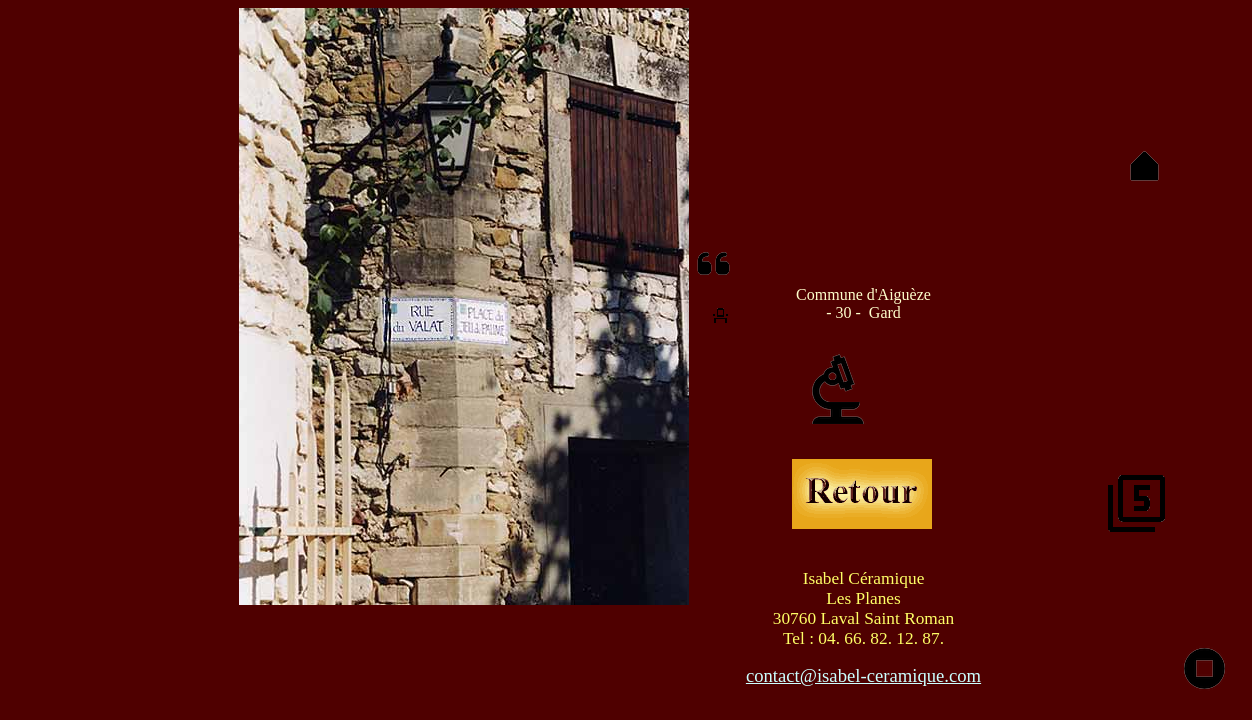 This screenshot has width=1252, height=720. I want to click on insert a block quote, so click(713, 263).